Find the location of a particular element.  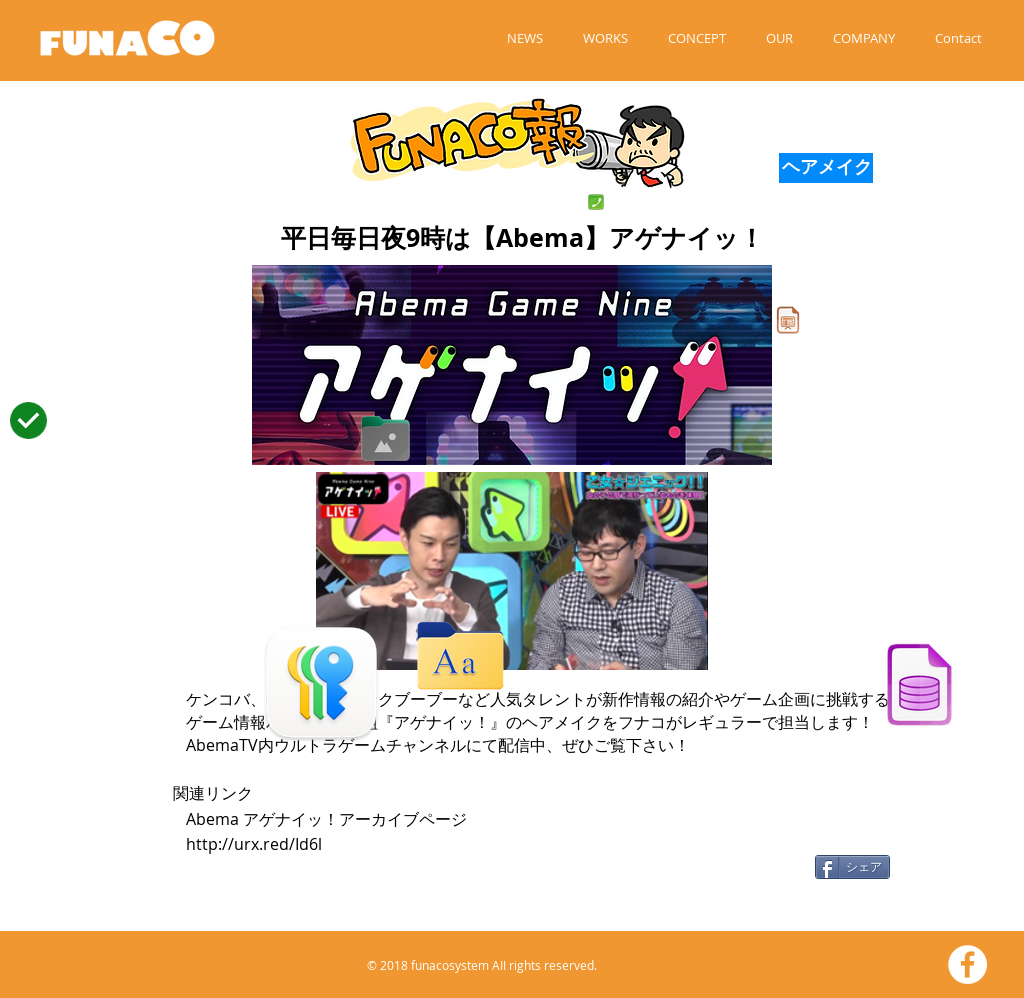

open fonts folder is located at coordinates (460, 658).